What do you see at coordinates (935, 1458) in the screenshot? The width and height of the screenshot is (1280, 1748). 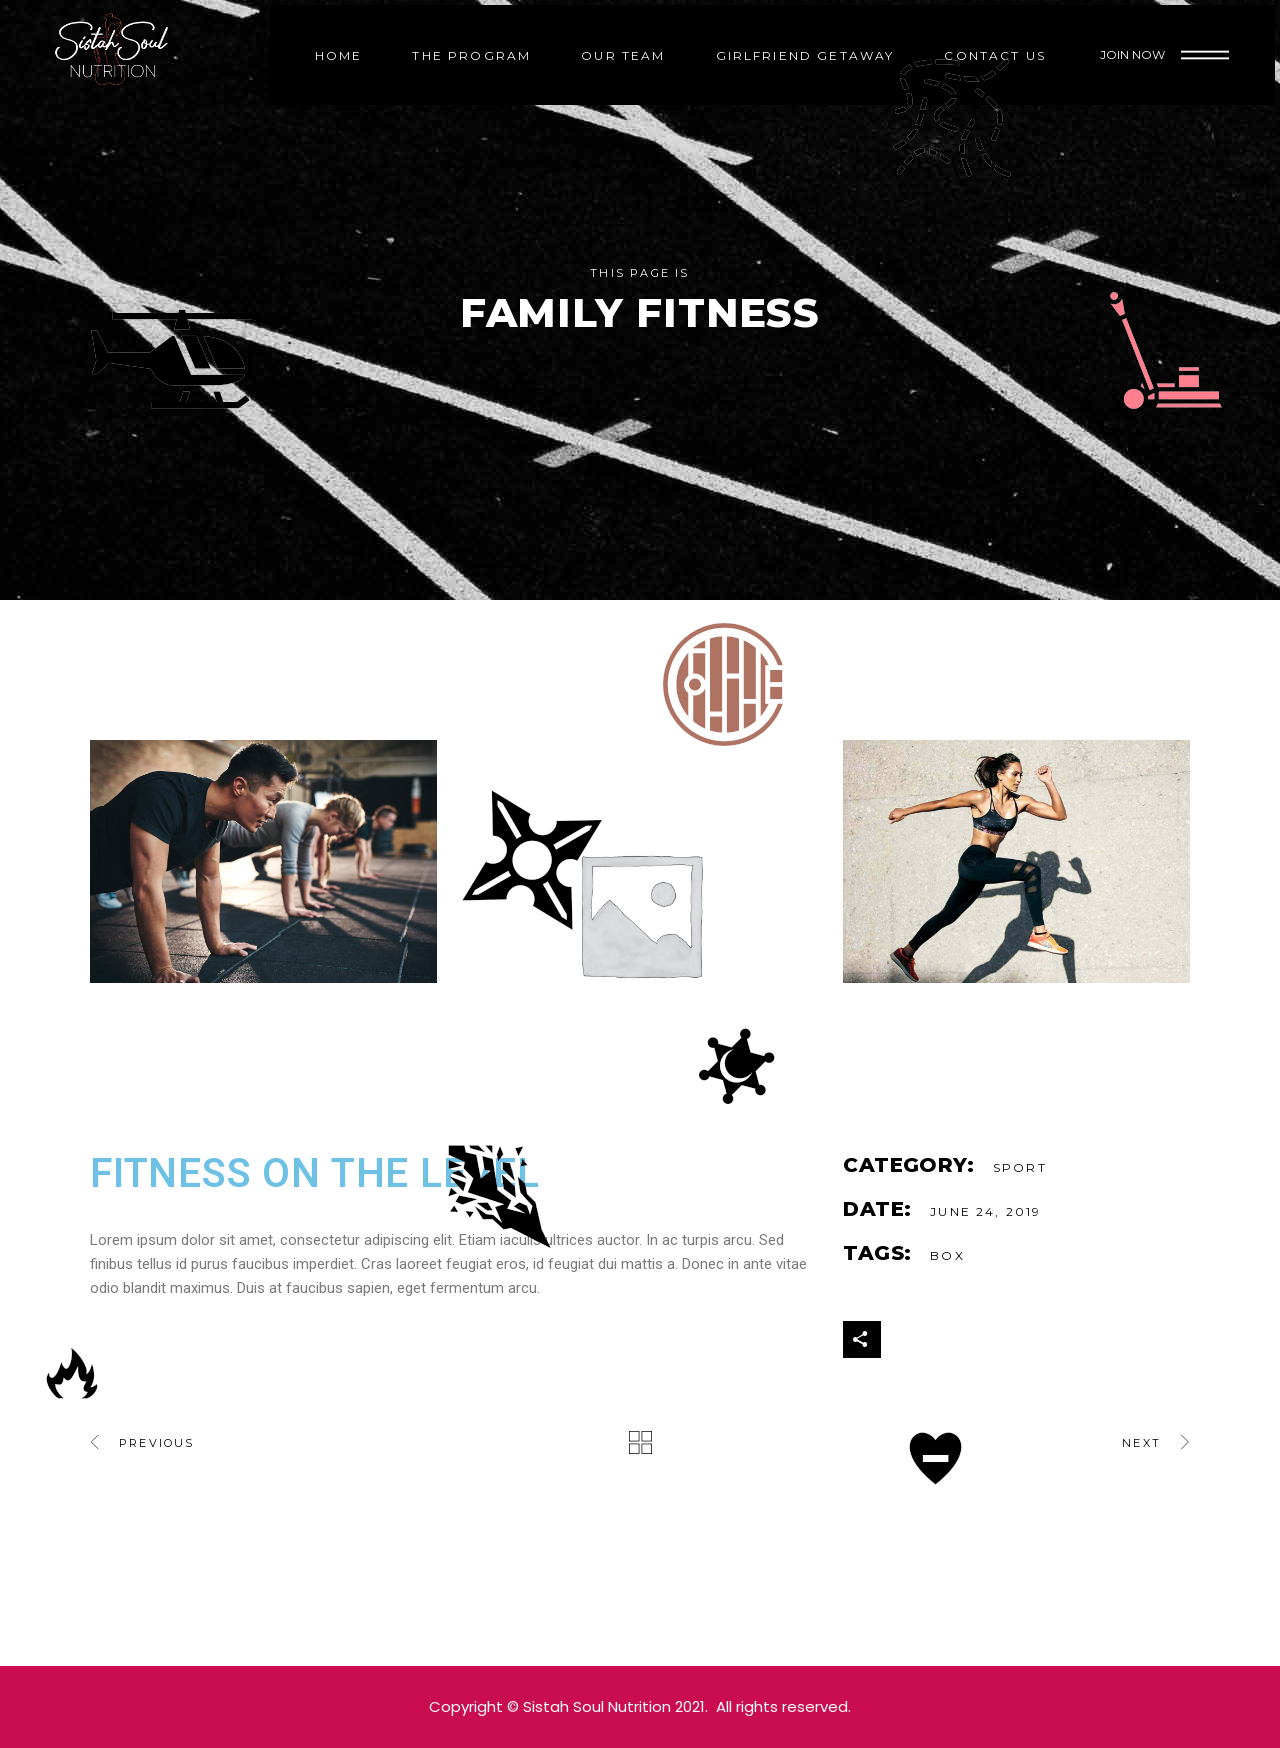 I see `remove from favorites` at bounding box center [935, 1458].